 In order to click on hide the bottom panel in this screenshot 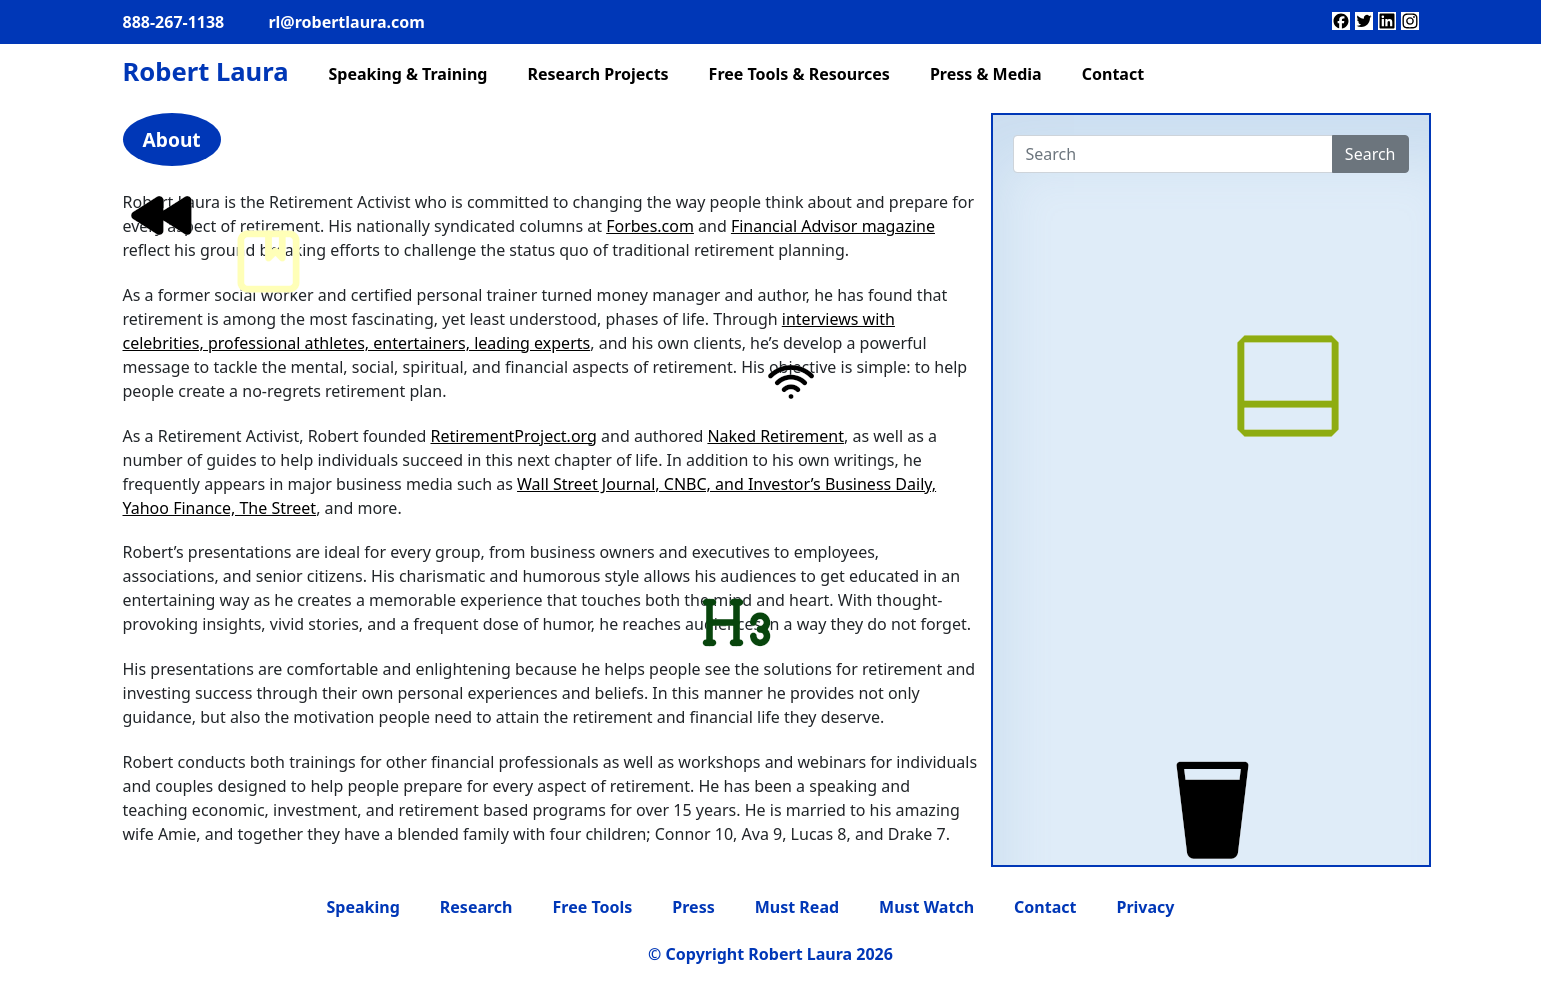, I will do `click(1288, 386)`.